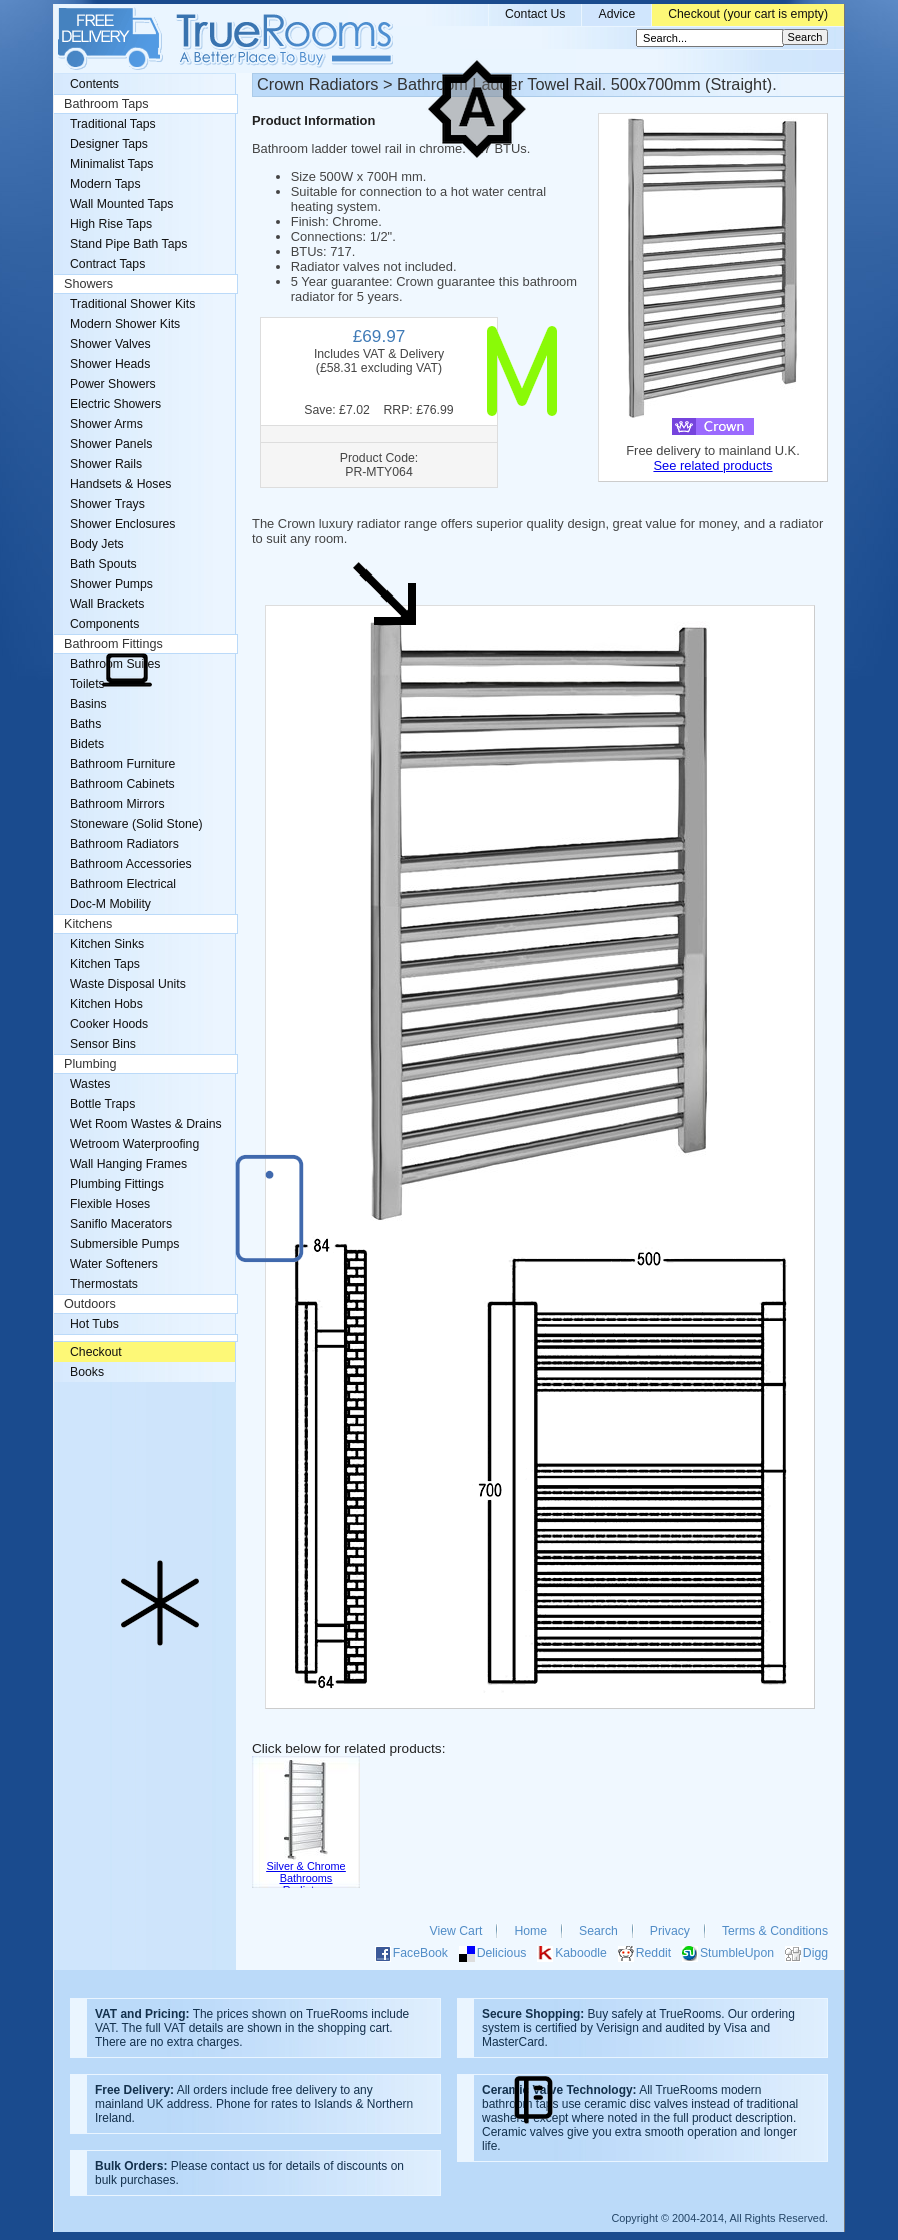 The image size is (898, 2240). What do you see at coordinates (522, 371) in the screenshot?
I see `indicates a label or category starting with "M"` at bounding box center [522, 371].